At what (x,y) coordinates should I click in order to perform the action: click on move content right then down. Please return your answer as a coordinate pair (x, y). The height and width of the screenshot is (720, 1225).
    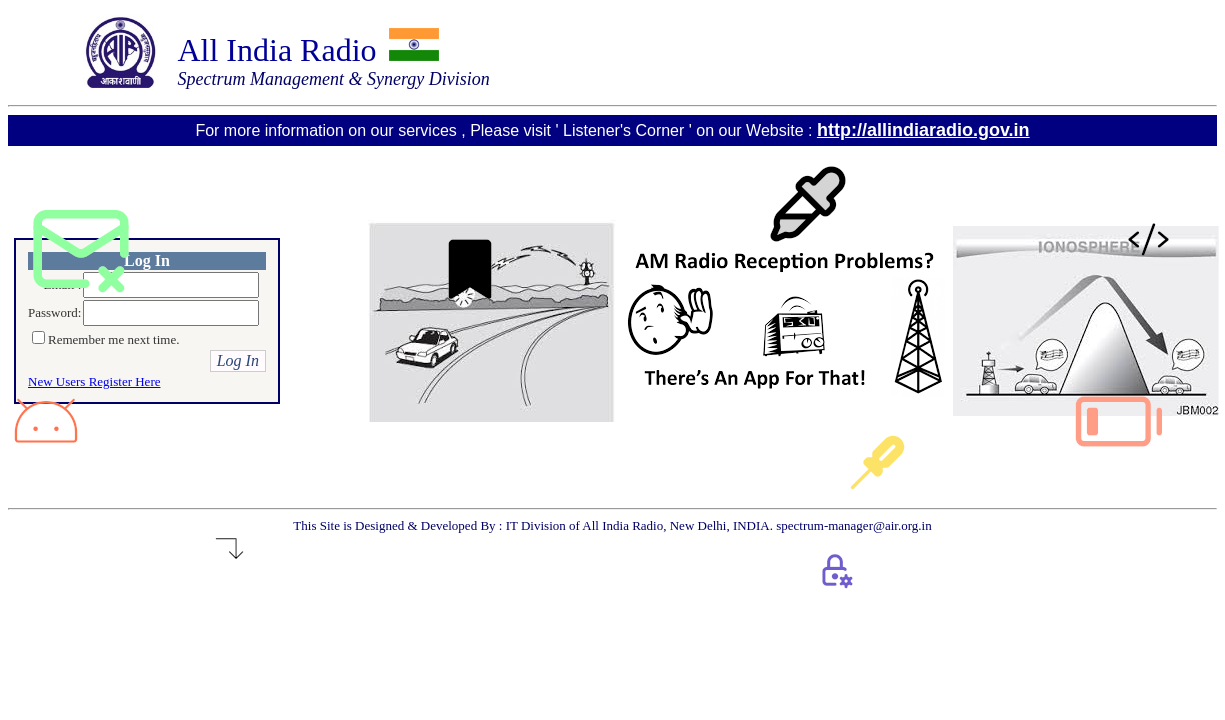
    Looking at the image, I should click on (229, 547).